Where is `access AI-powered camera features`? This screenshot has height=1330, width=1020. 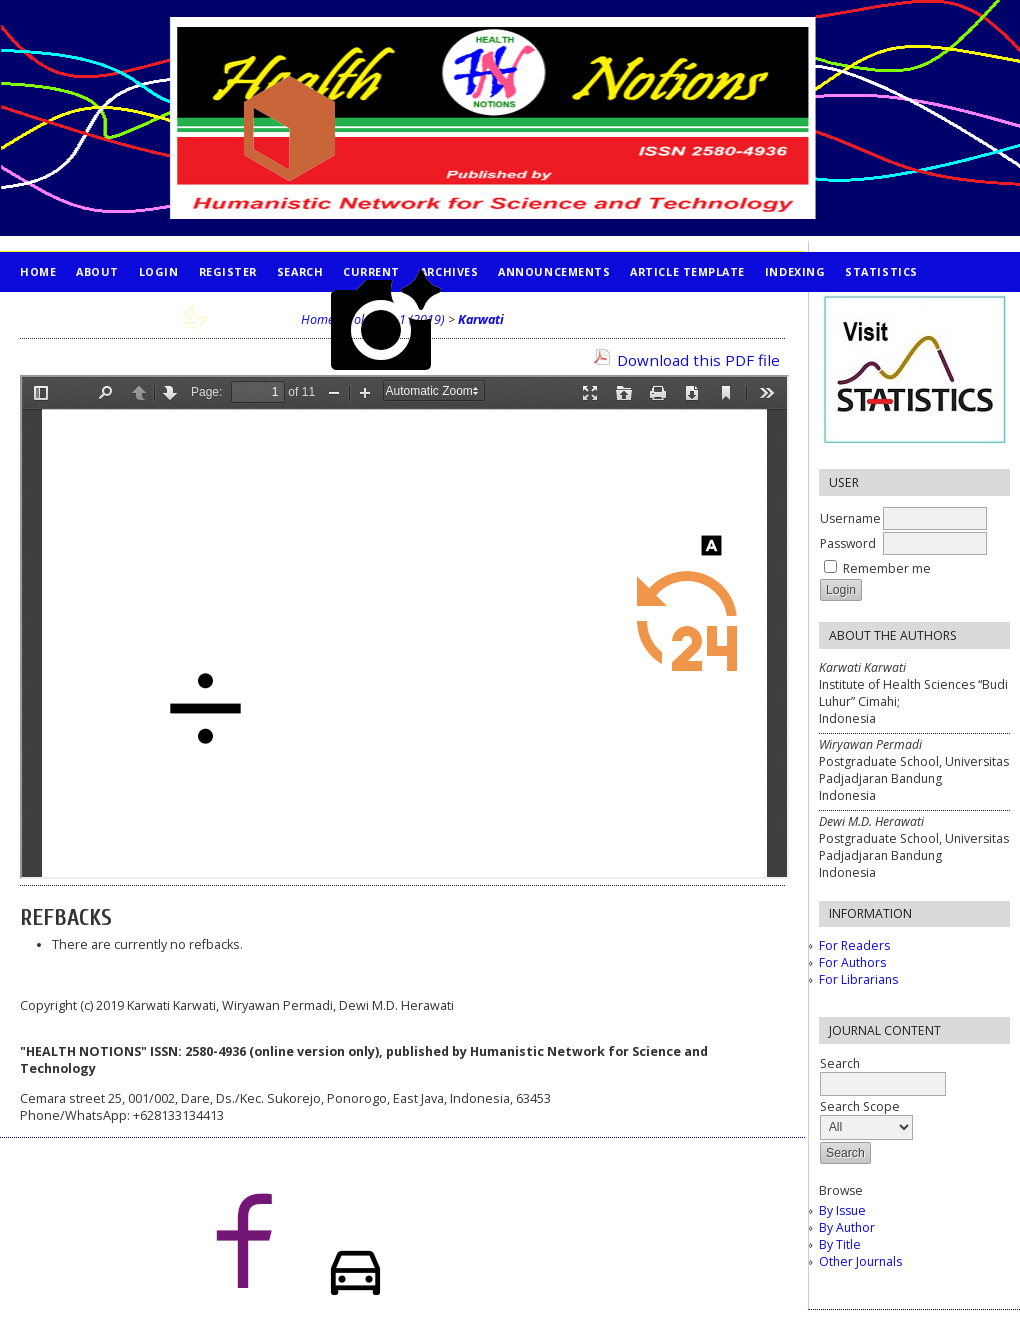
access AI-powered camera features is located at coordinates (381, 325).